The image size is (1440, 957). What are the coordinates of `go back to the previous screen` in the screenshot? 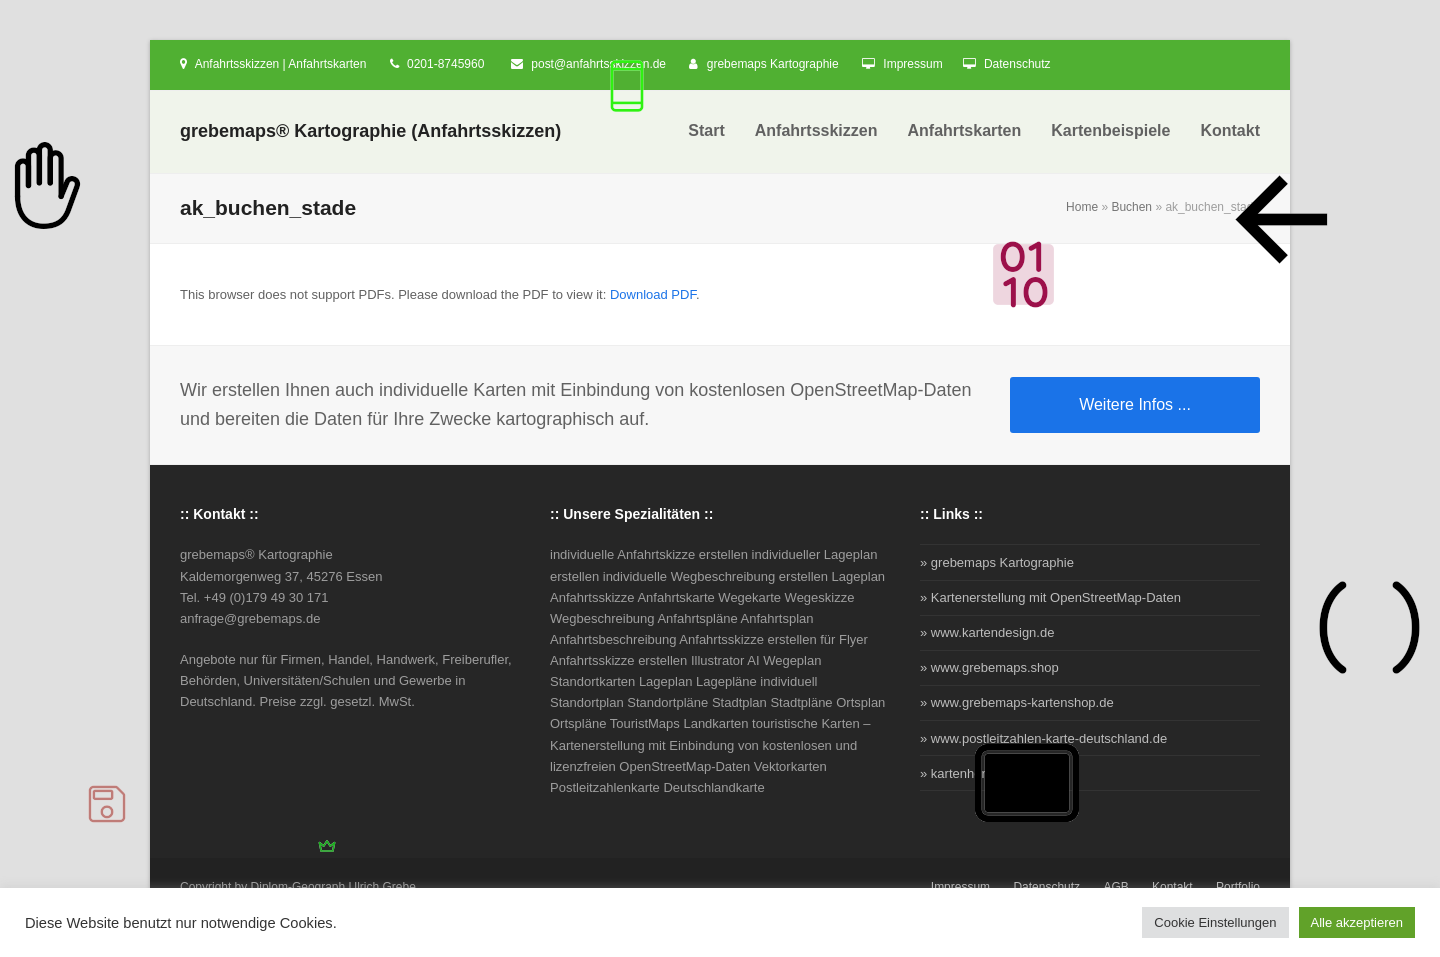 It's located at (1282, 219).